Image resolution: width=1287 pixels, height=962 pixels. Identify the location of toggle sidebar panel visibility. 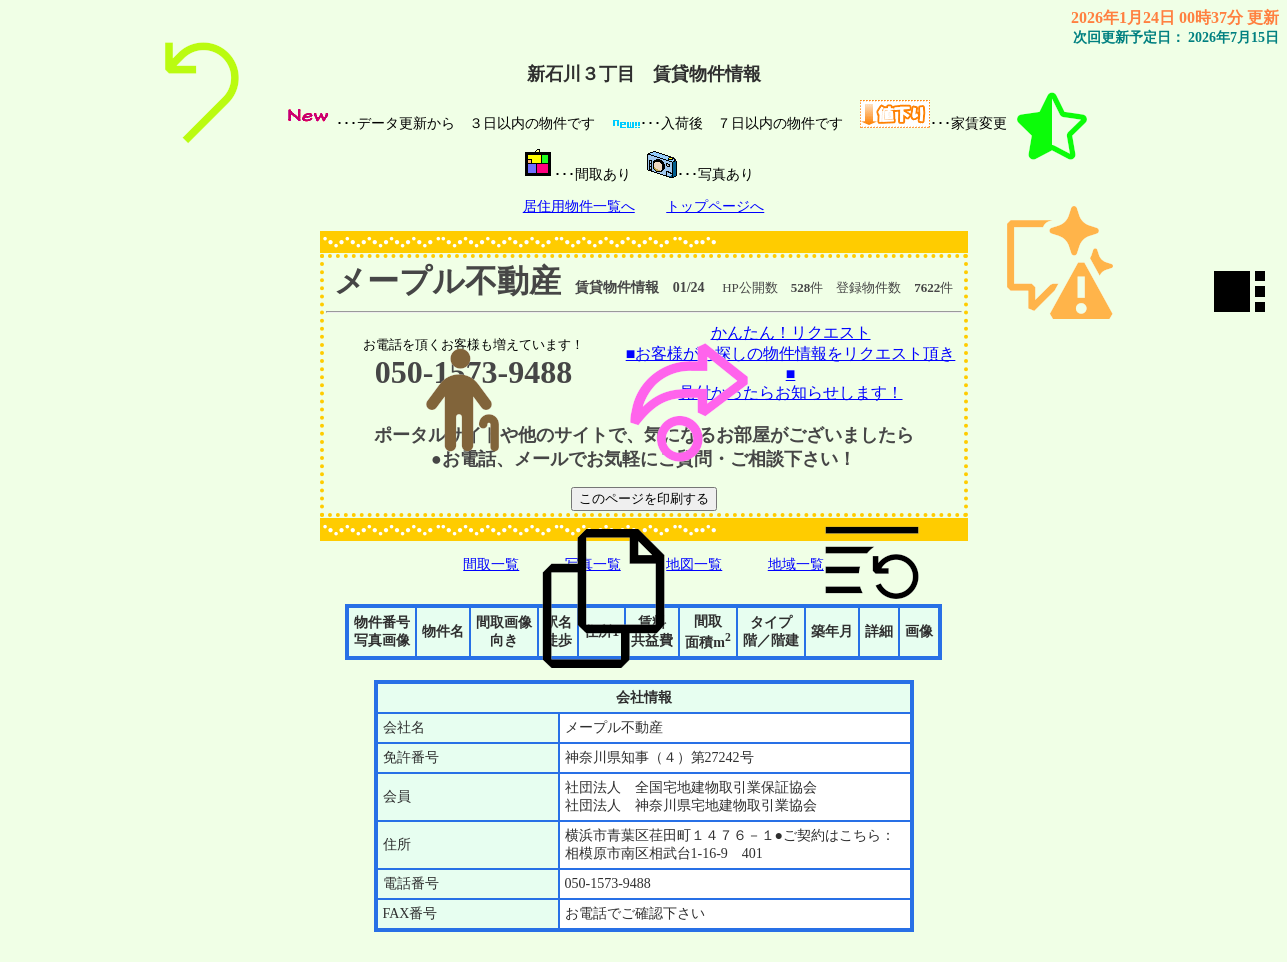
(1239, 291).